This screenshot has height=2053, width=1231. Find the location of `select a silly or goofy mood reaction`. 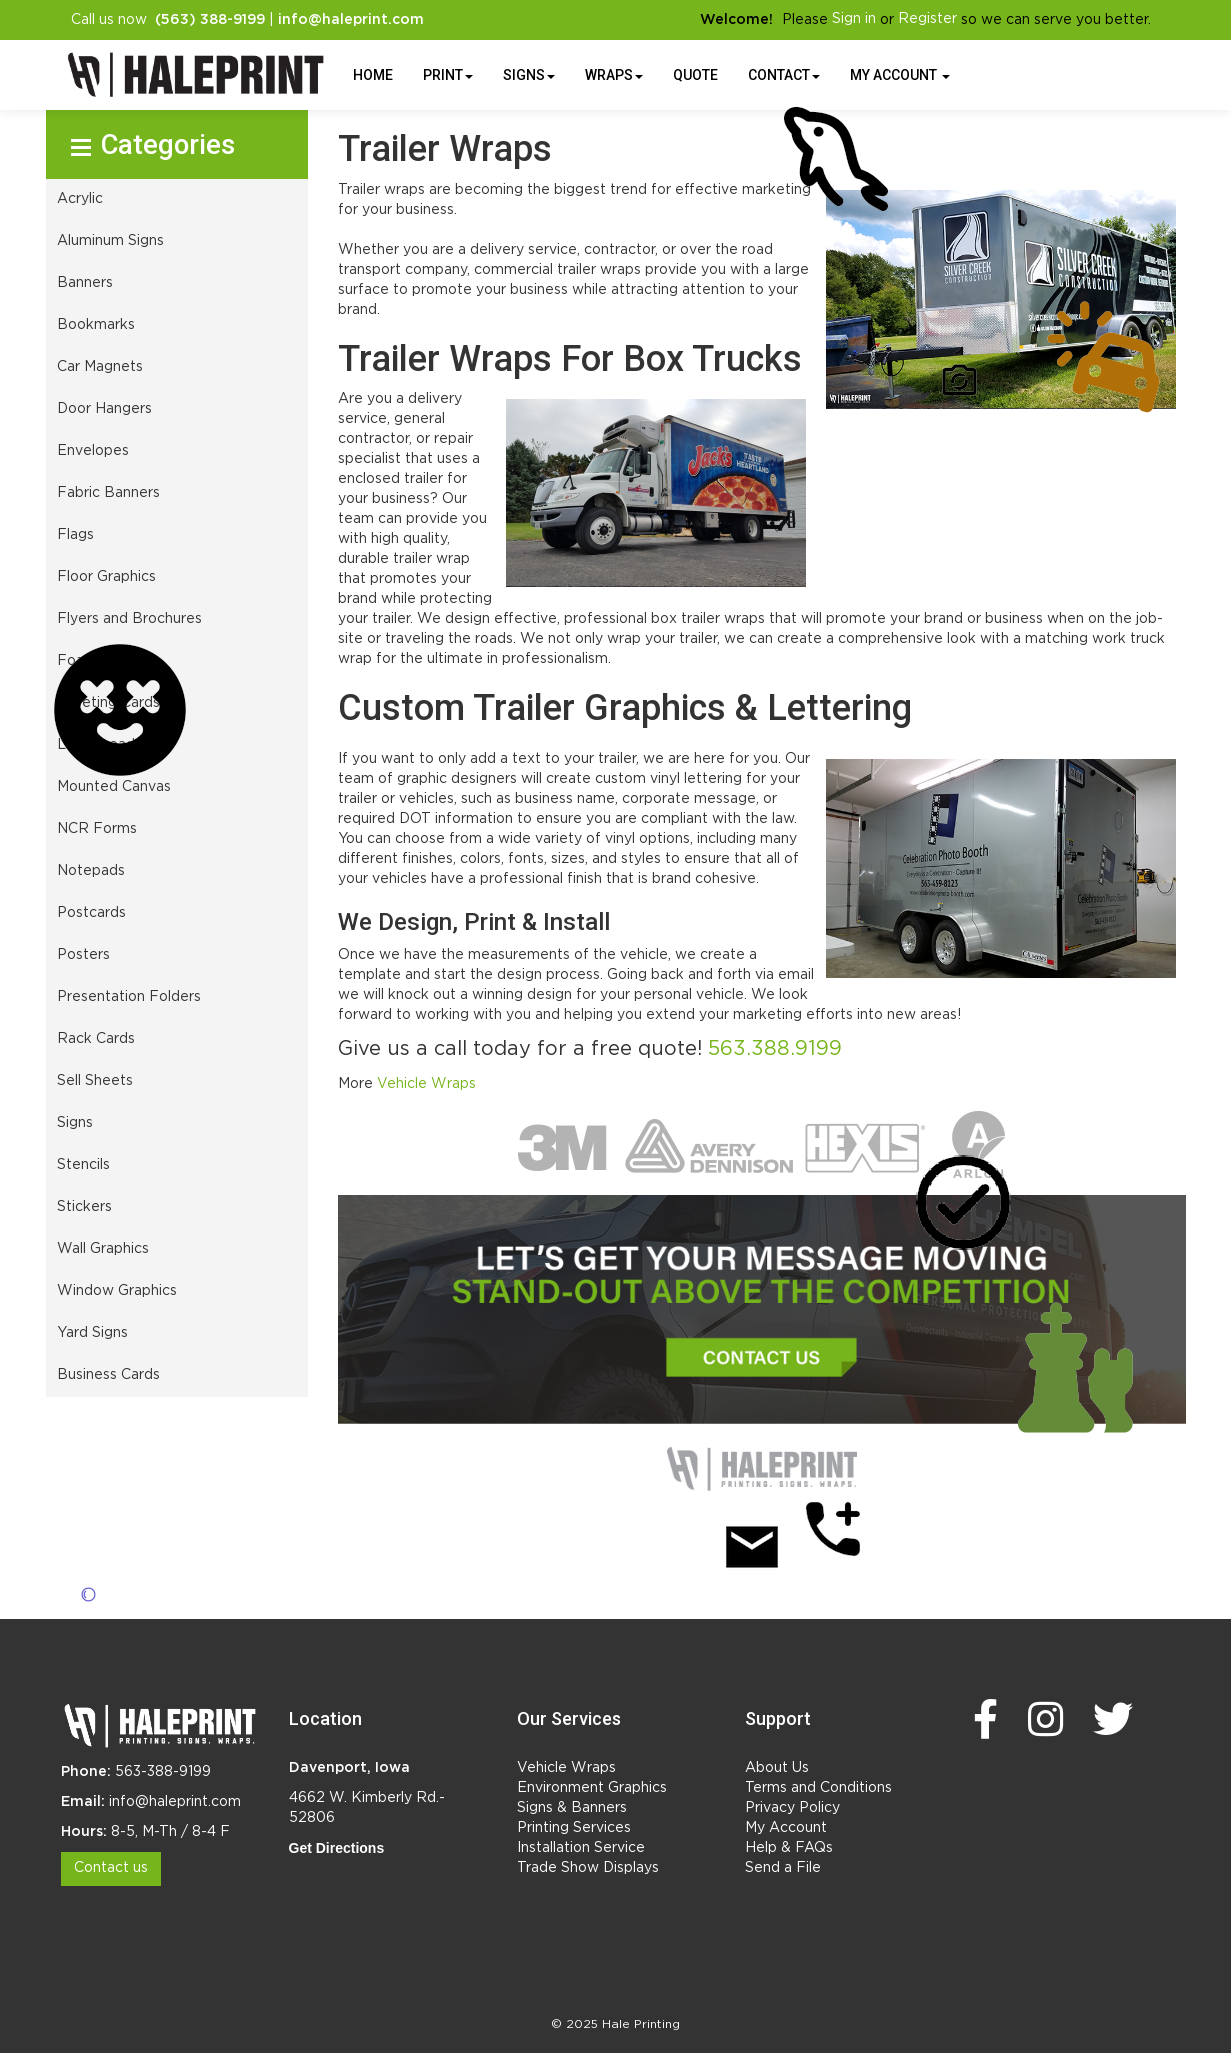

select a silly or goofy mood reaction is located at coordinates (120, 710).